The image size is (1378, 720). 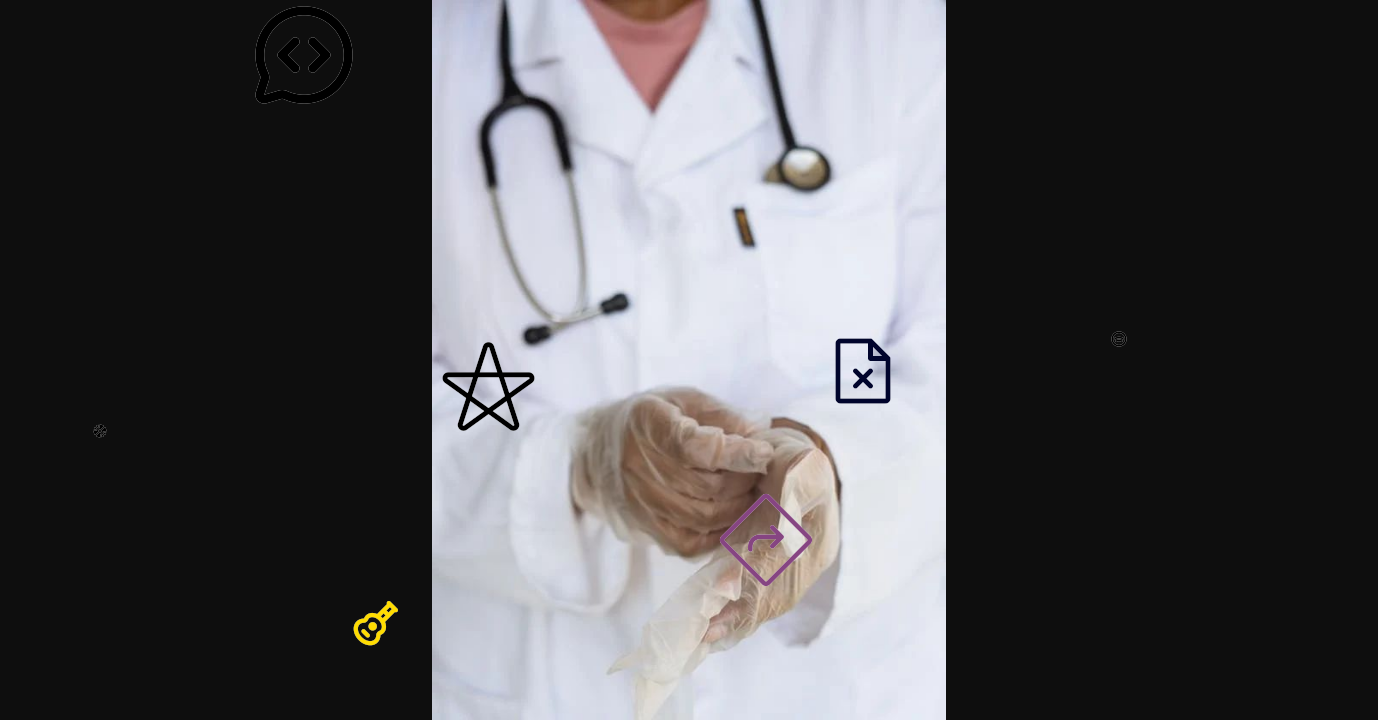 I want to click on access code snippets in chat, so click(x=304, y=55).